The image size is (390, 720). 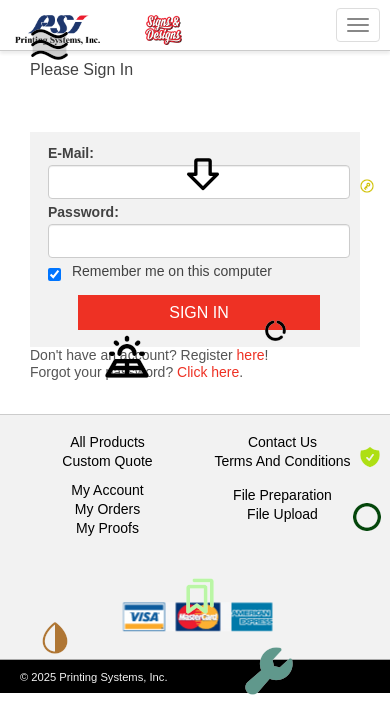 I want to click on access settings or preferences, so click(x=269, y=671).